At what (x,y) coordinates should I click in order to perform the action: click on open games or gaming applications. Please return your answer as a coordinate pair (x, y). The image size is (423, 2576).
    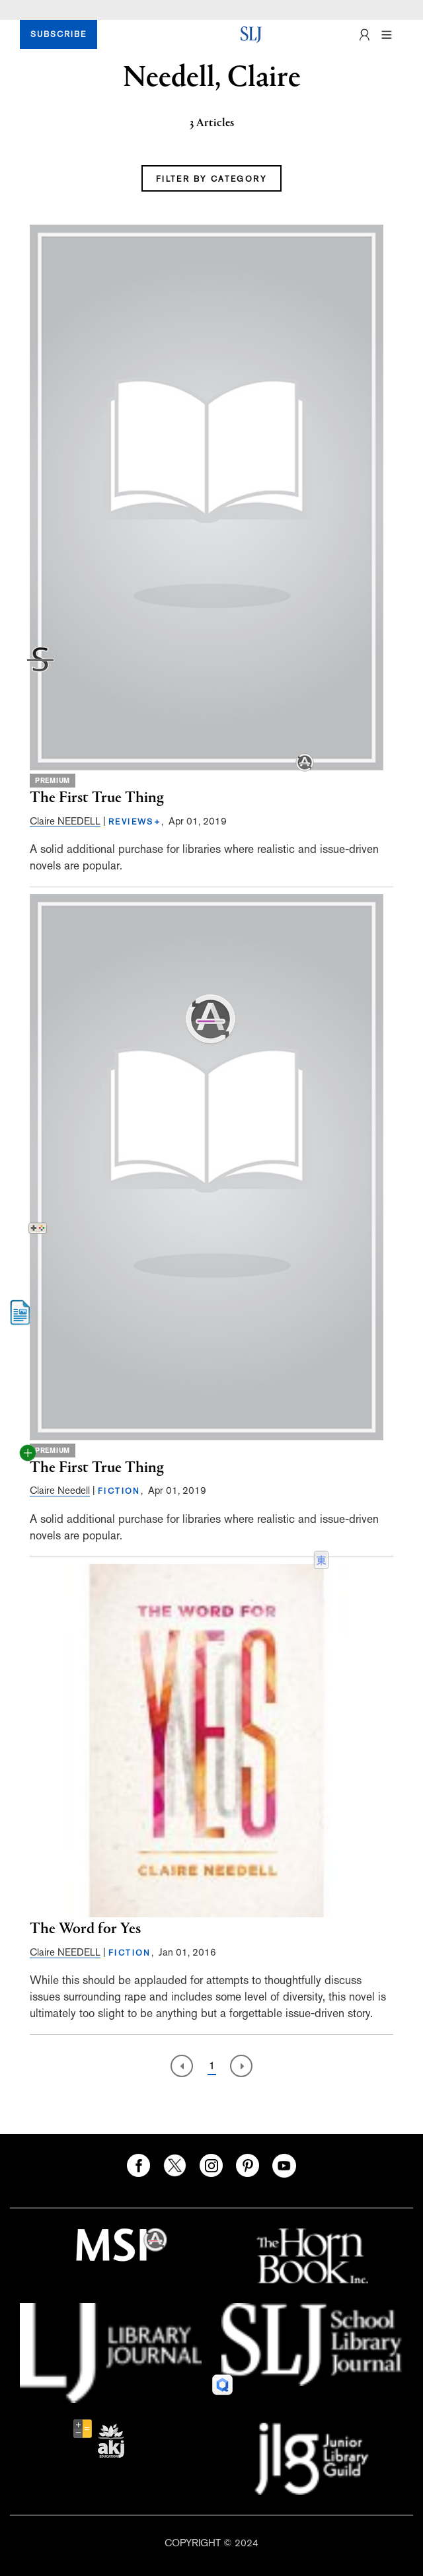
    Looking at the image, I should click on (38, 1228).